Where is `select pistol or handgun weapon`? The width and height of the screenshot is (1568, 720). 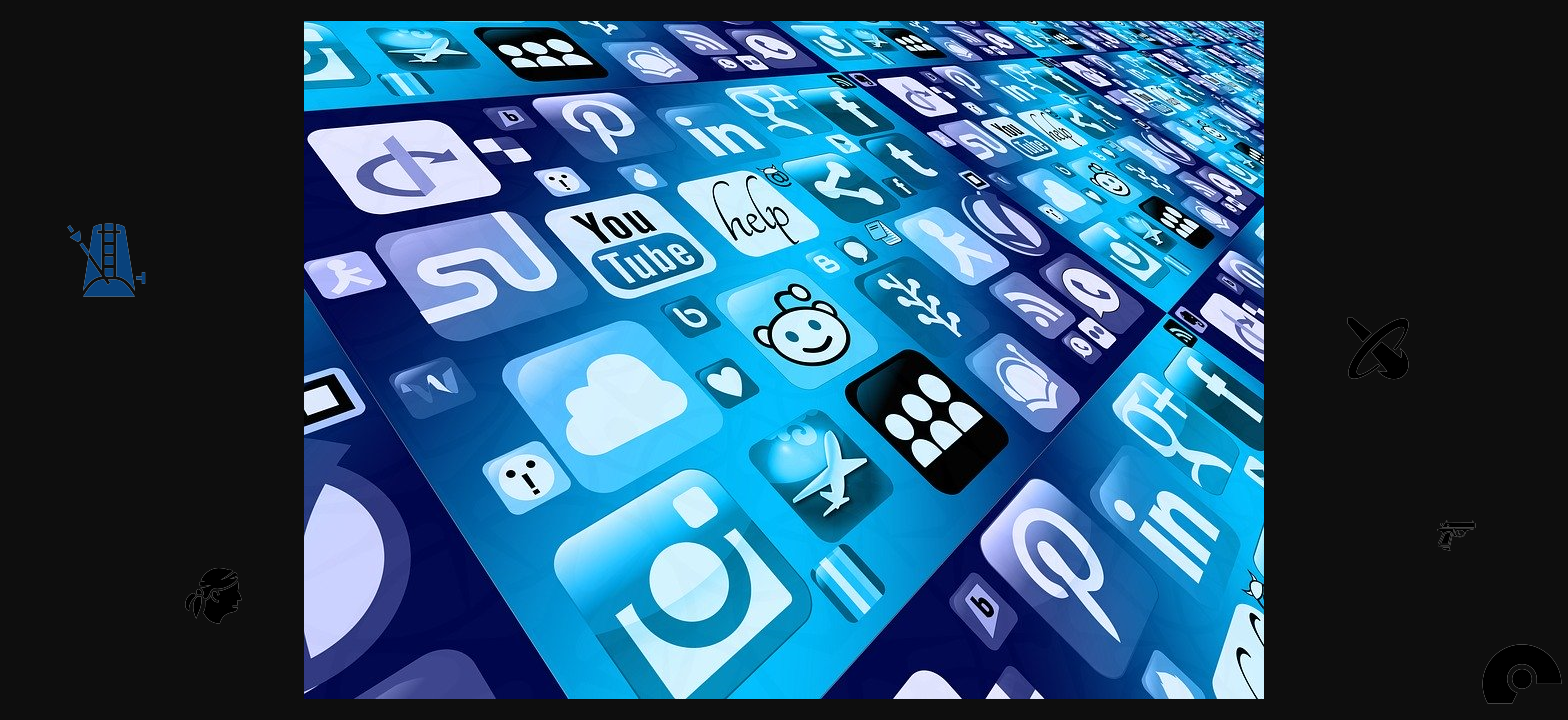 select pistol or handgun weapon is located at coordinates (1456, 535).